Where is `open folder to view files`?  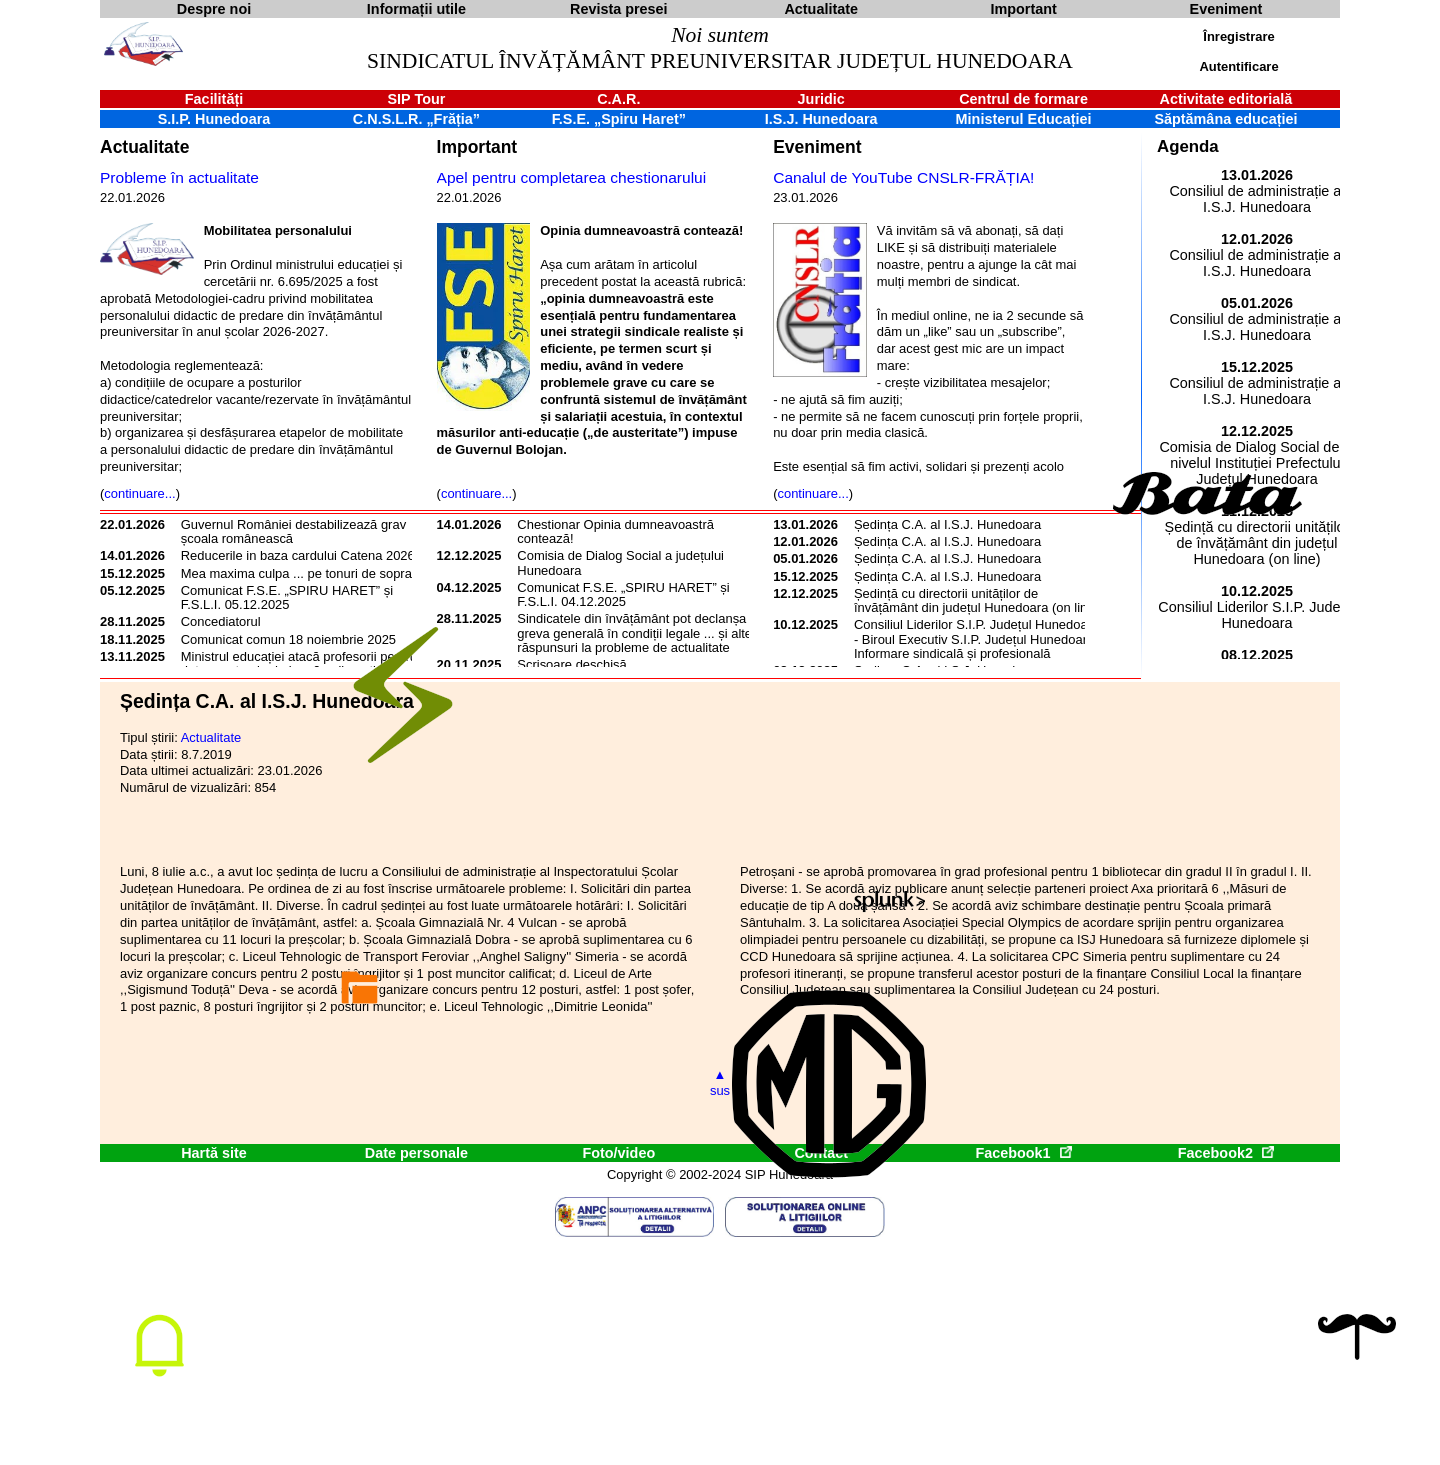 open folder to view files is located at coordinates (359, 987).